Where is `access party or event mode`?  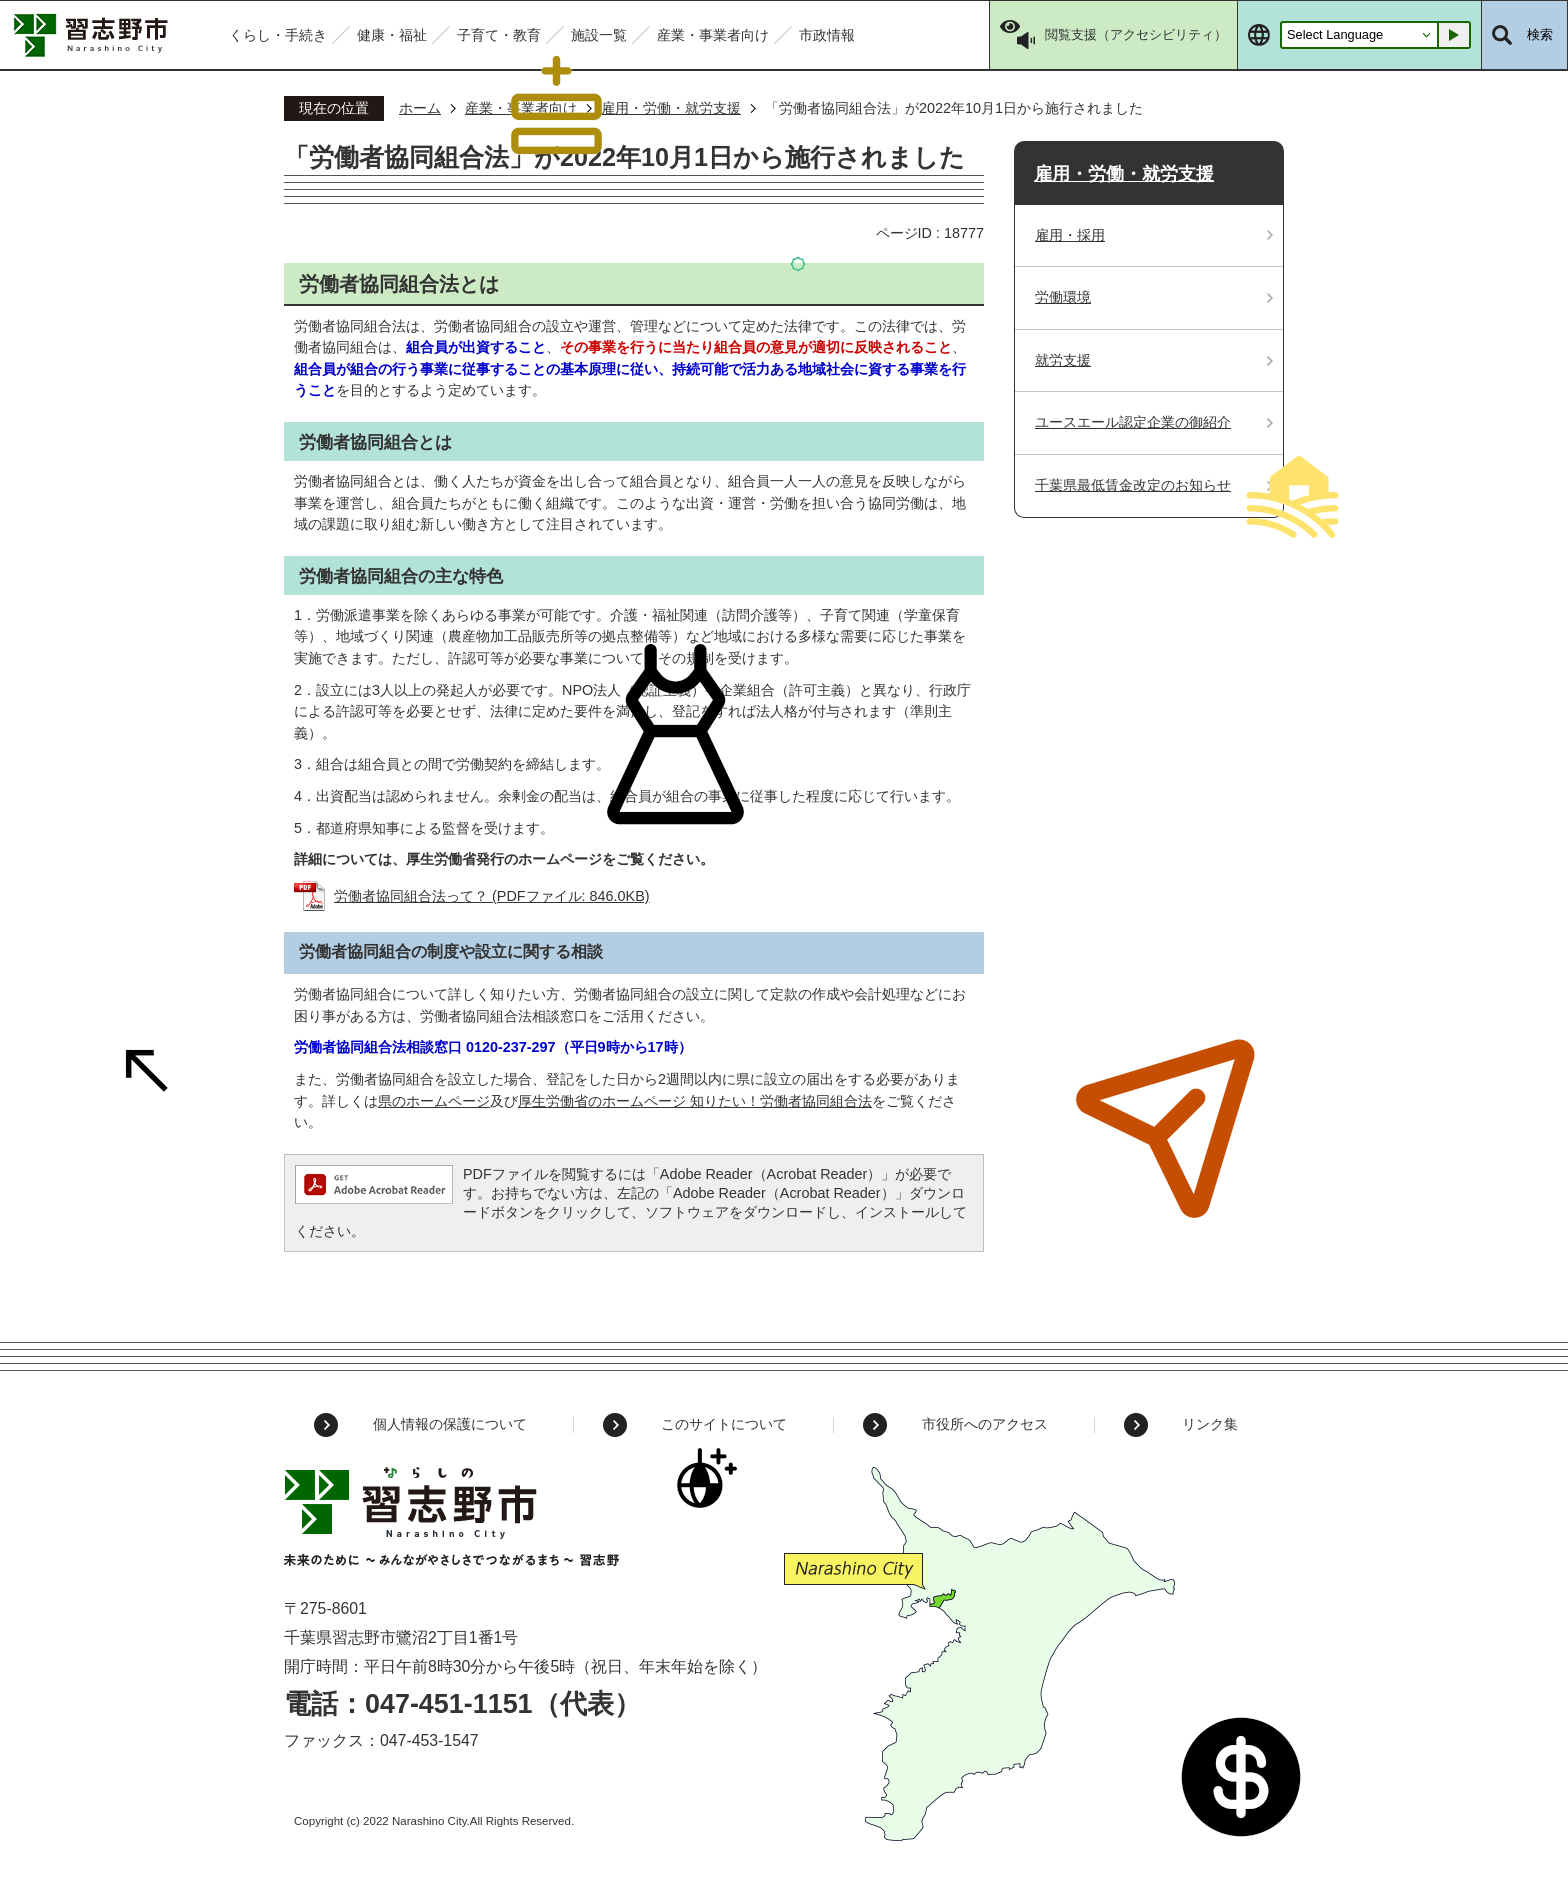
access party or event mode is located at coordinates (704, 1479).